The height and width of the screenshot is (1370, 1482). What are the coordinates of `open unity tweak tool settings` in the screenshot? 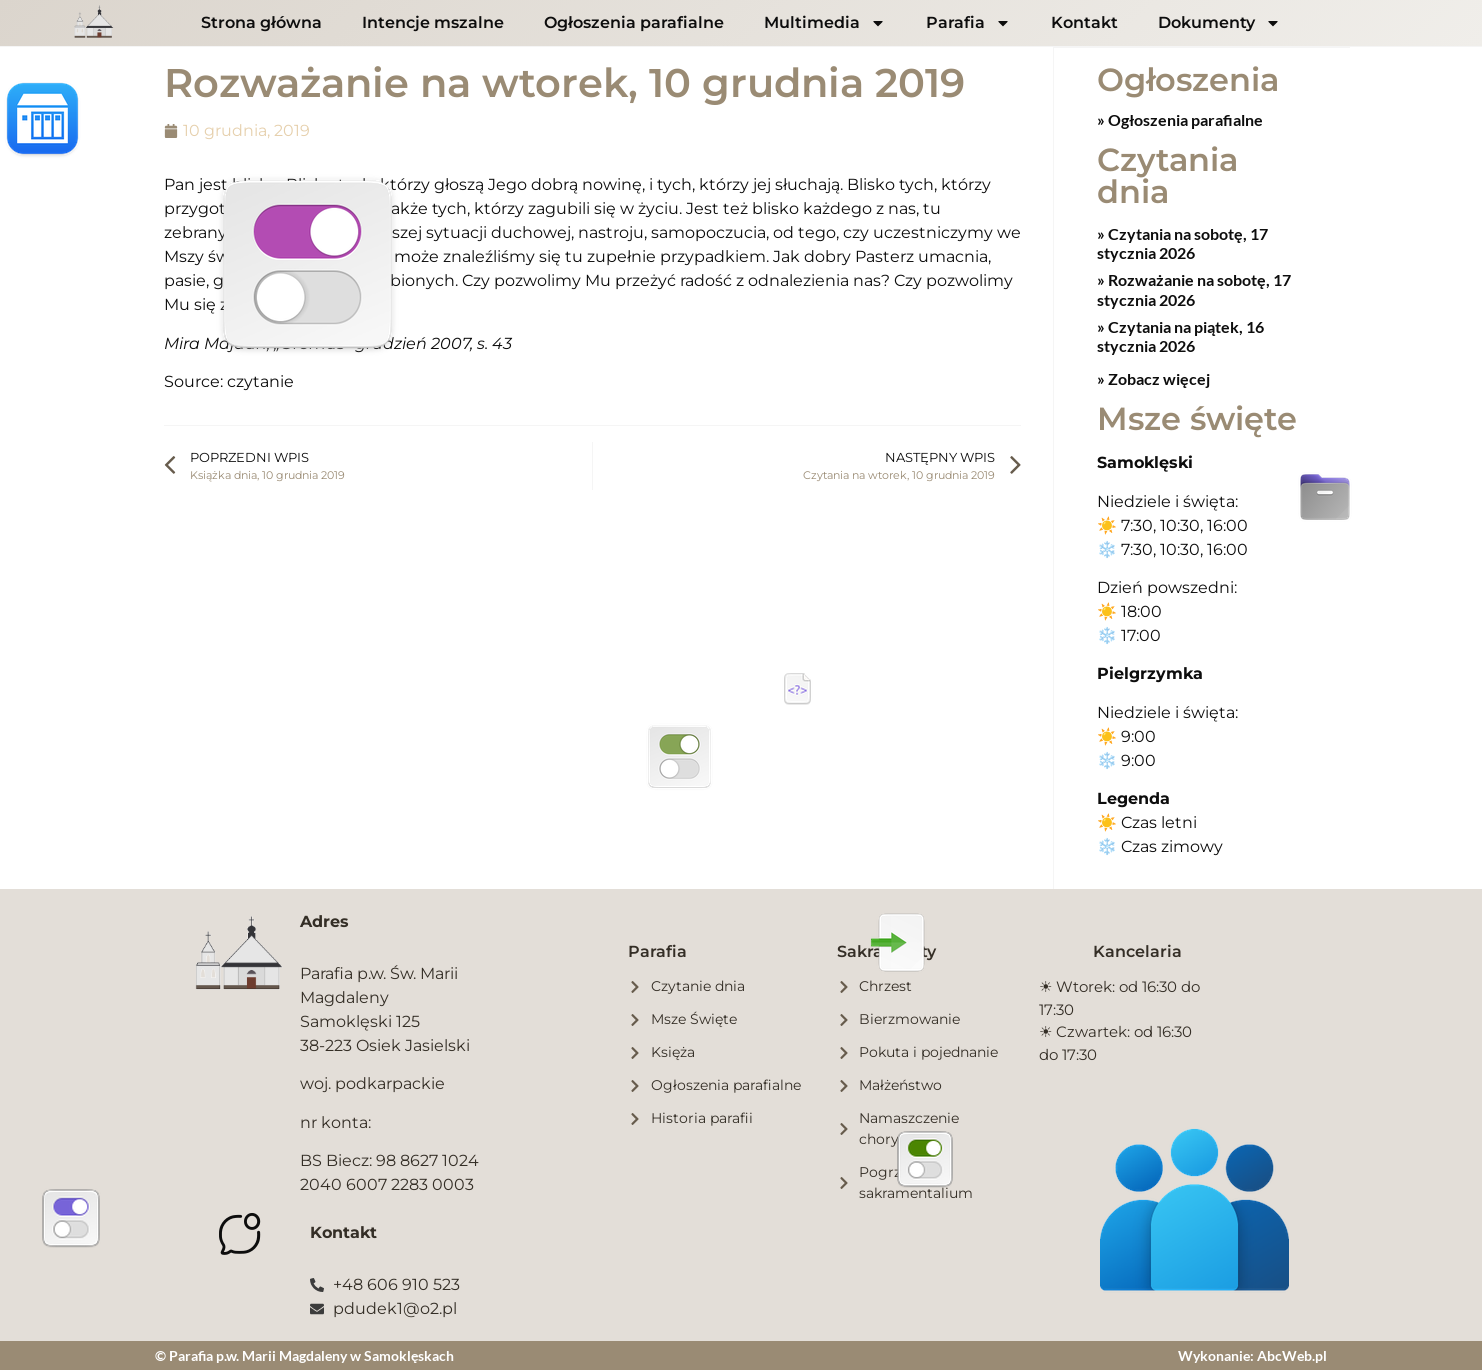 It's located at (71, 1218).